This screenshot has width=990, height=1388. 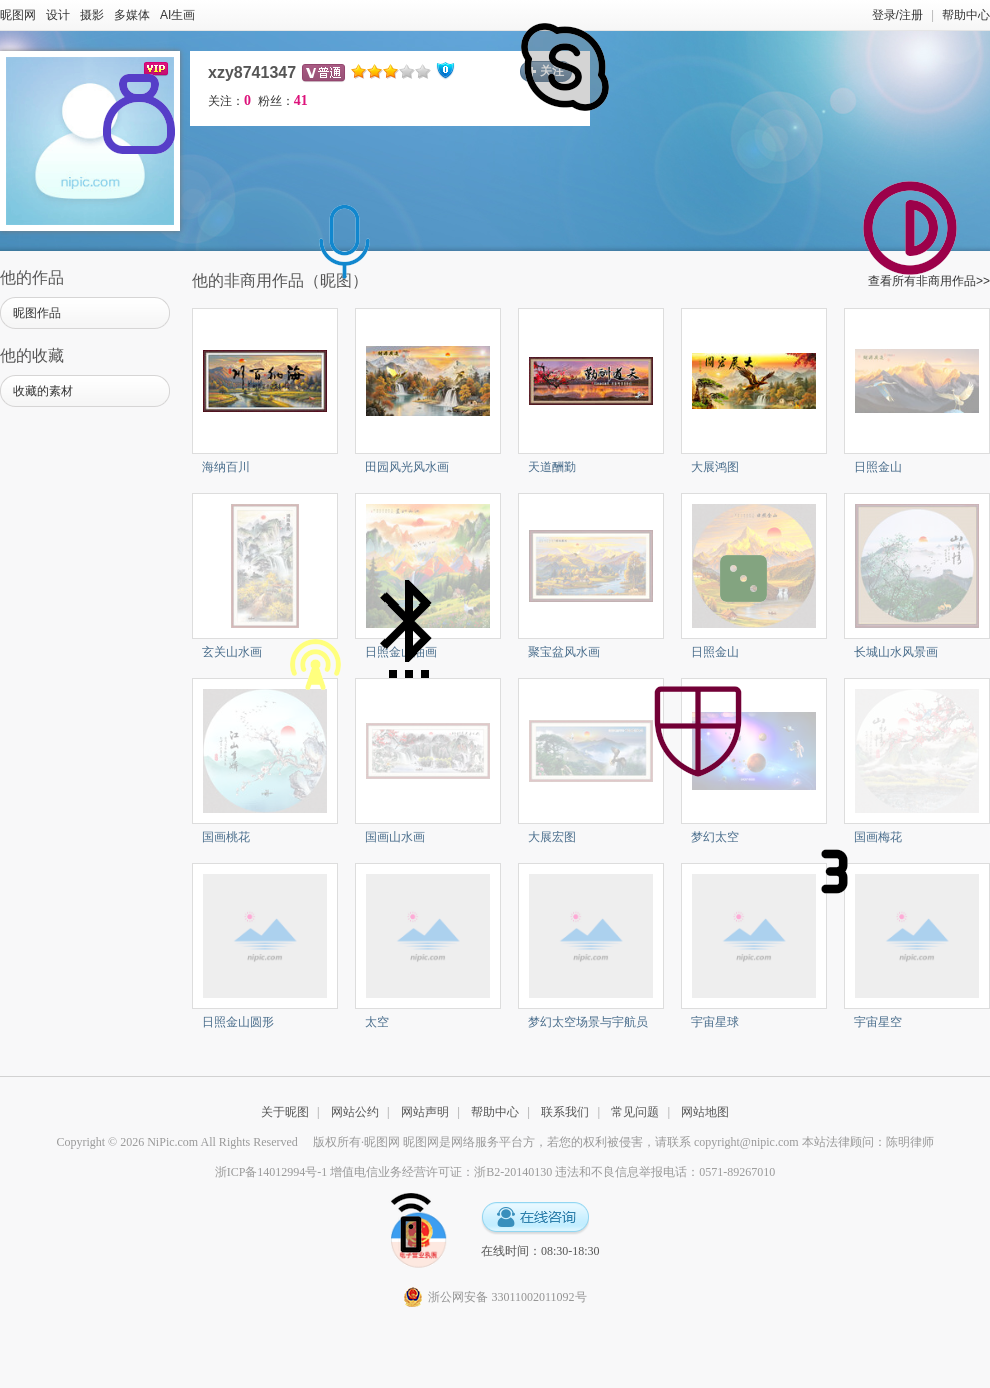 I want to click on view security or protection settings, so click(x=698, y=726).